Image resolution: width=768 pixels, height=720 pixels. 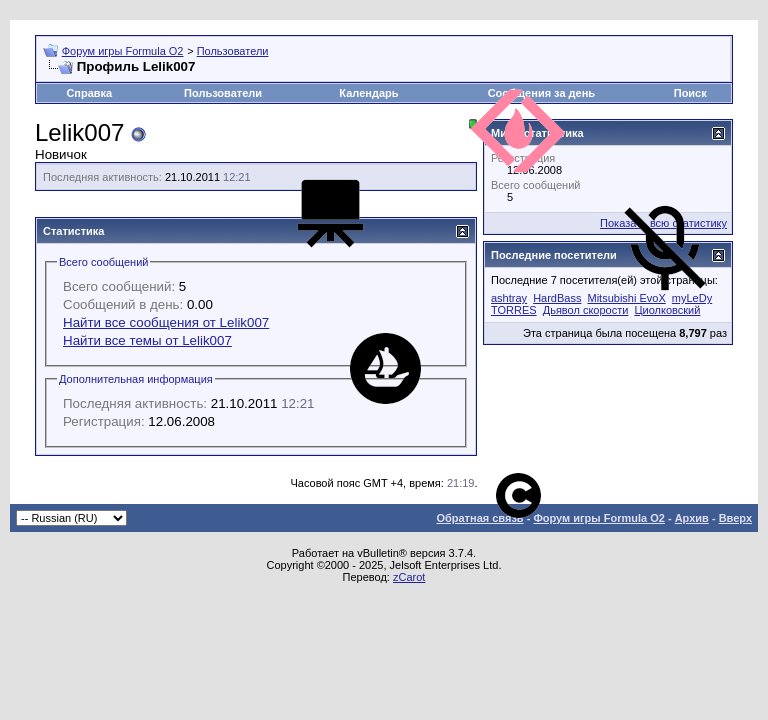 What do you see at coordinates (518, 131) in the screenshot?
I see `visit sourceforge website` at bounding box center [518, 131].